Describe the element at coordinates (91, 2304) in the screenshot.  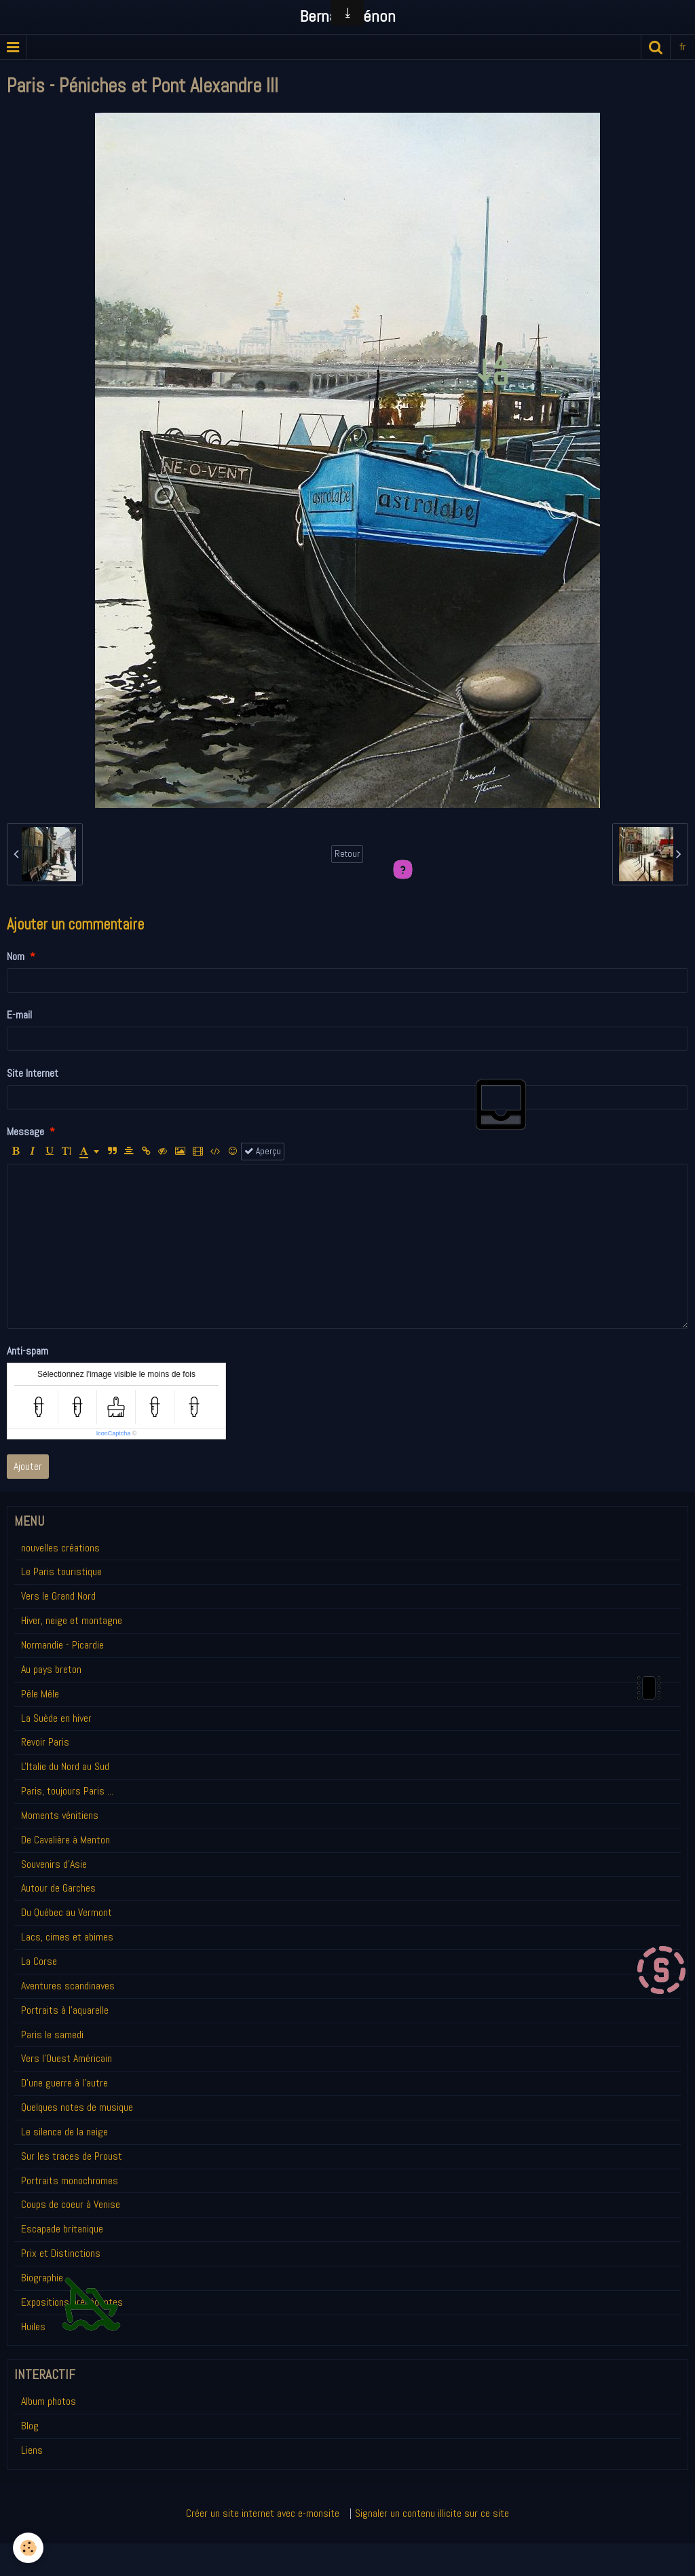
I see `shipping unavailable for this item` at that location.